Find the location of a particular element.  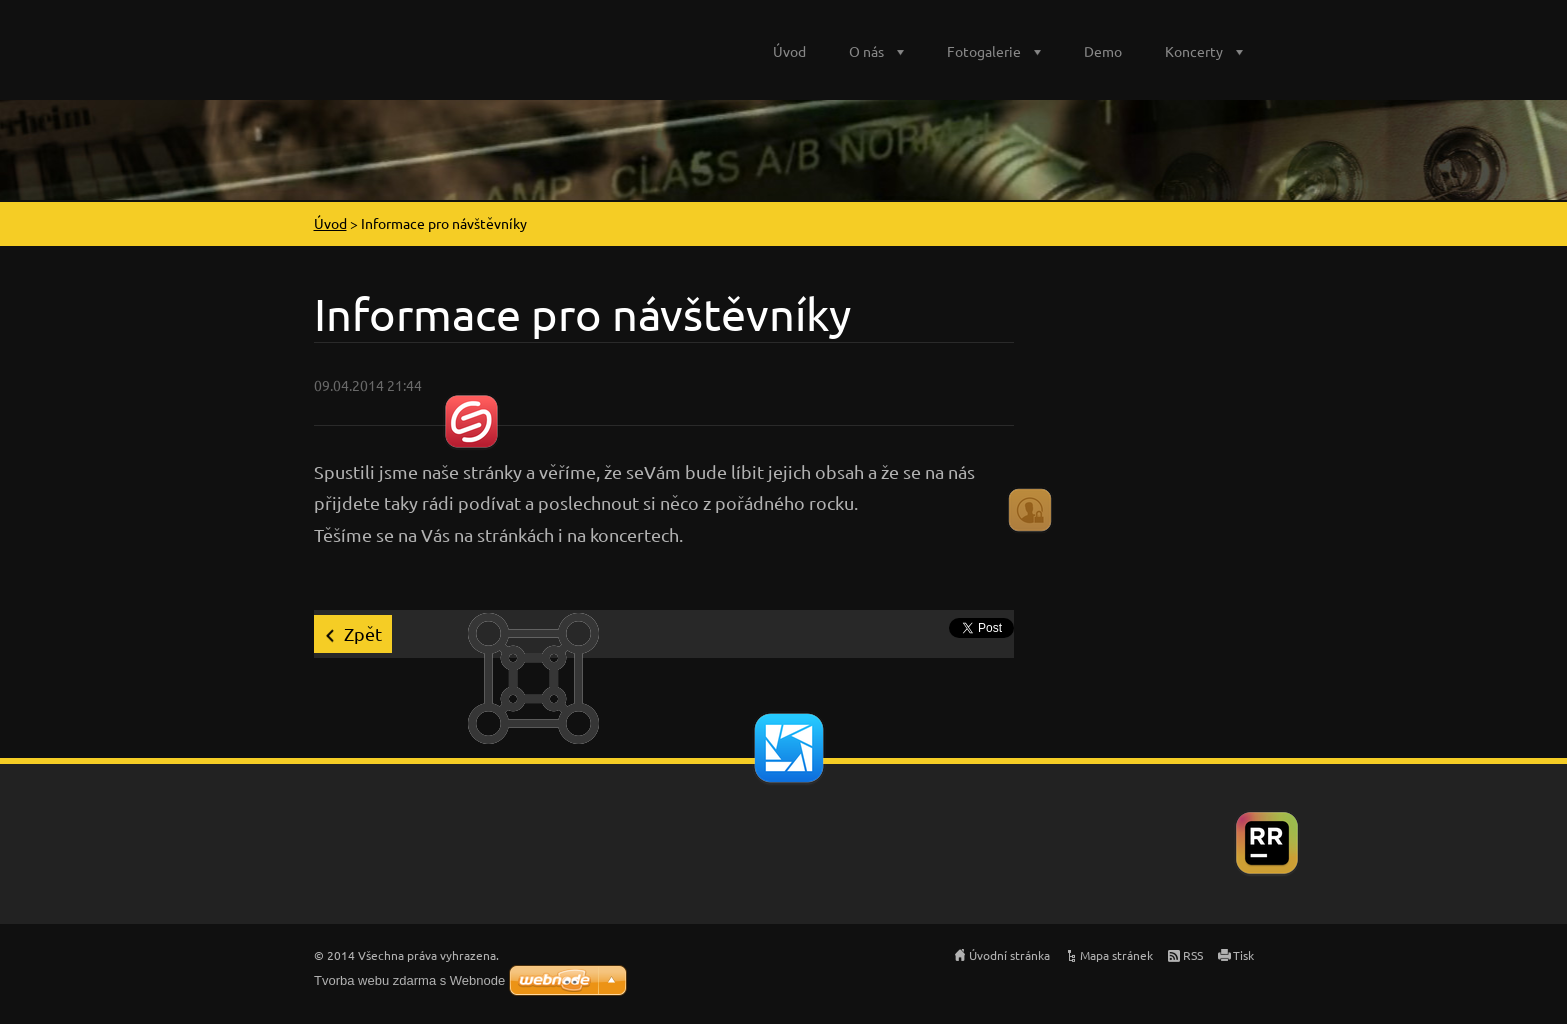

open smash file transfer app is located at coordinates (471, 421).